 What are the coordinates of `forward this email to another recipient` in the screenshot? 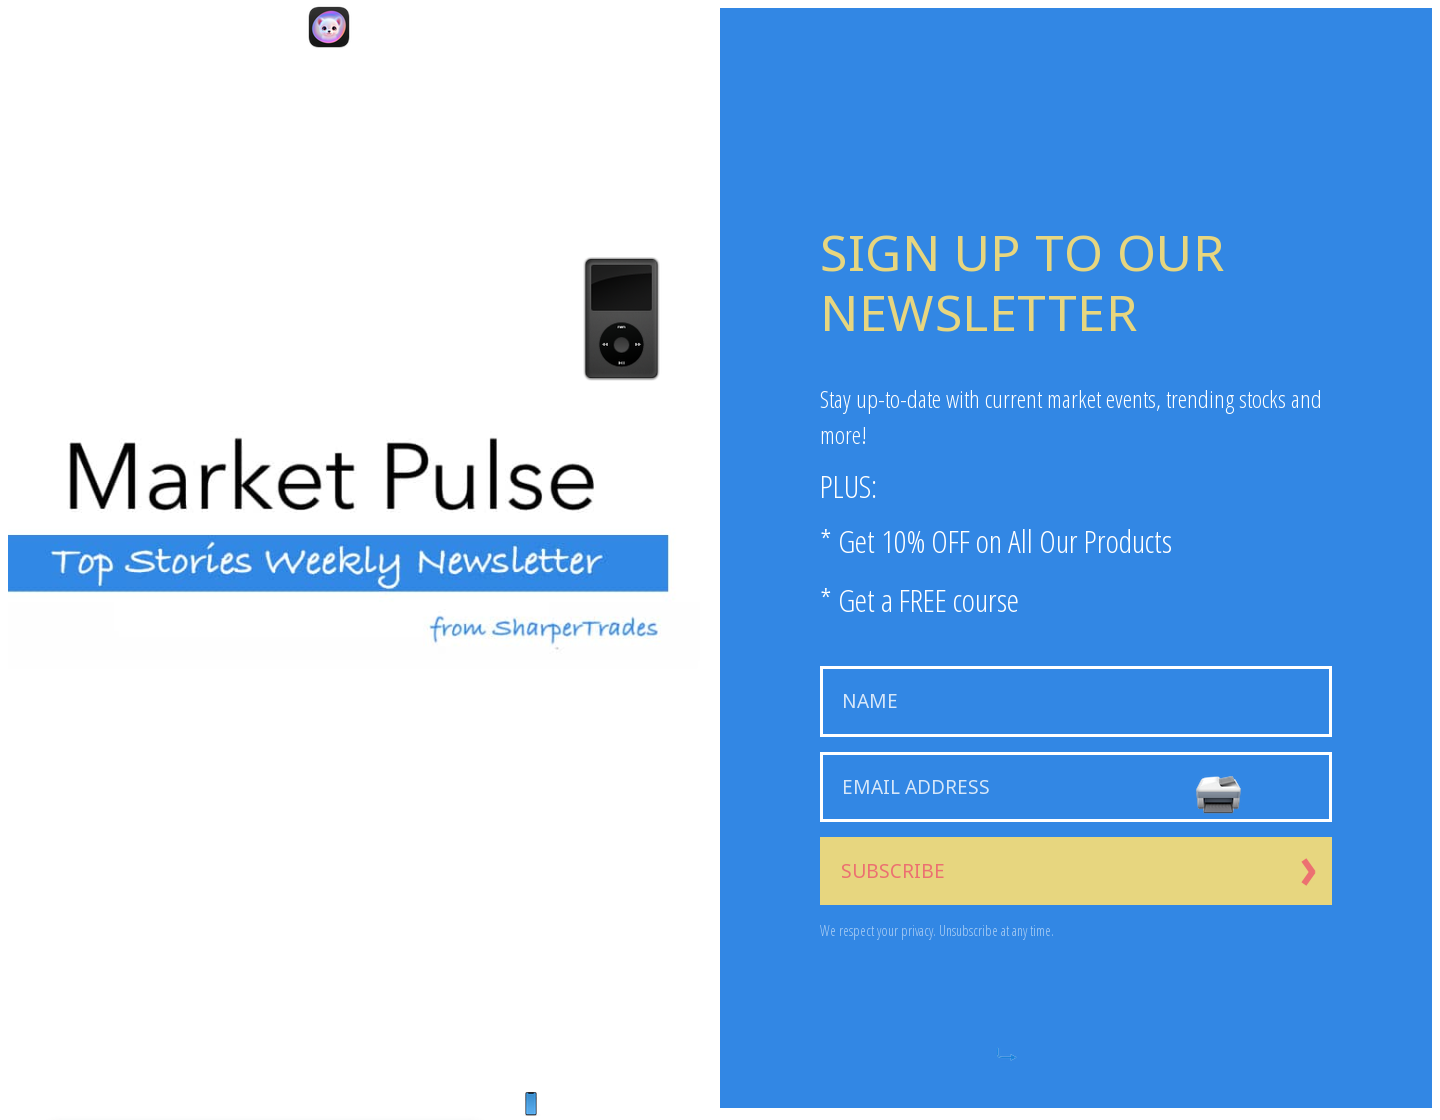 It's located at (1007, 1053).